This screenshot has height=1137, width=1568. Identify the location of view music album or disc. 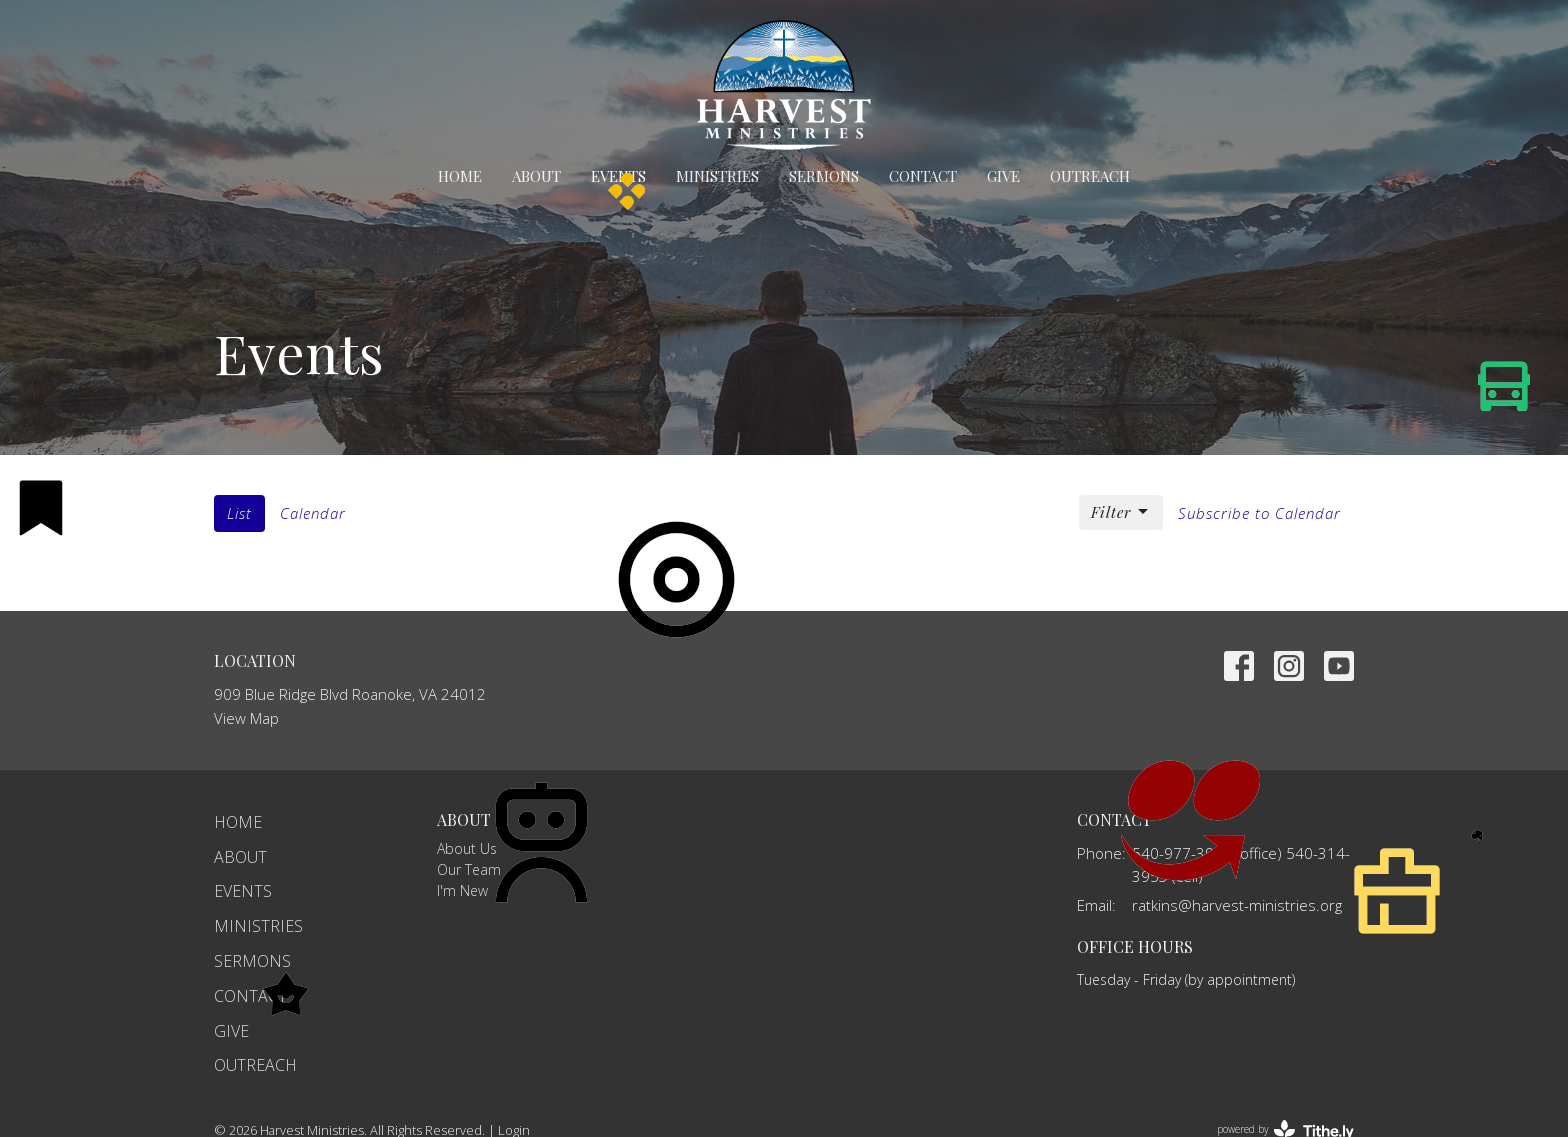
(676, 579).